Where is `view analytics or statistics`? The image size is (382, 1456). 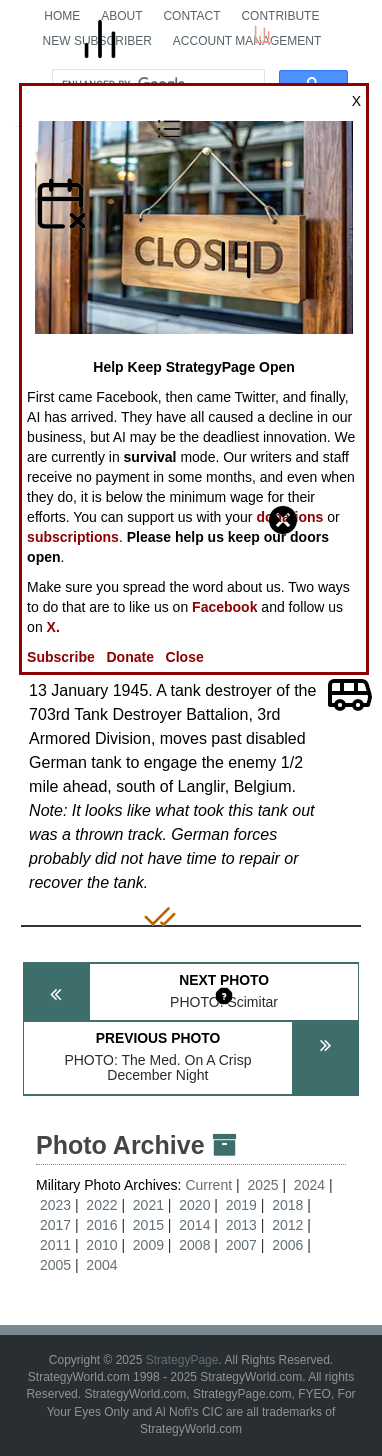 view analytics or statistics is located at coordinates (263, 34).